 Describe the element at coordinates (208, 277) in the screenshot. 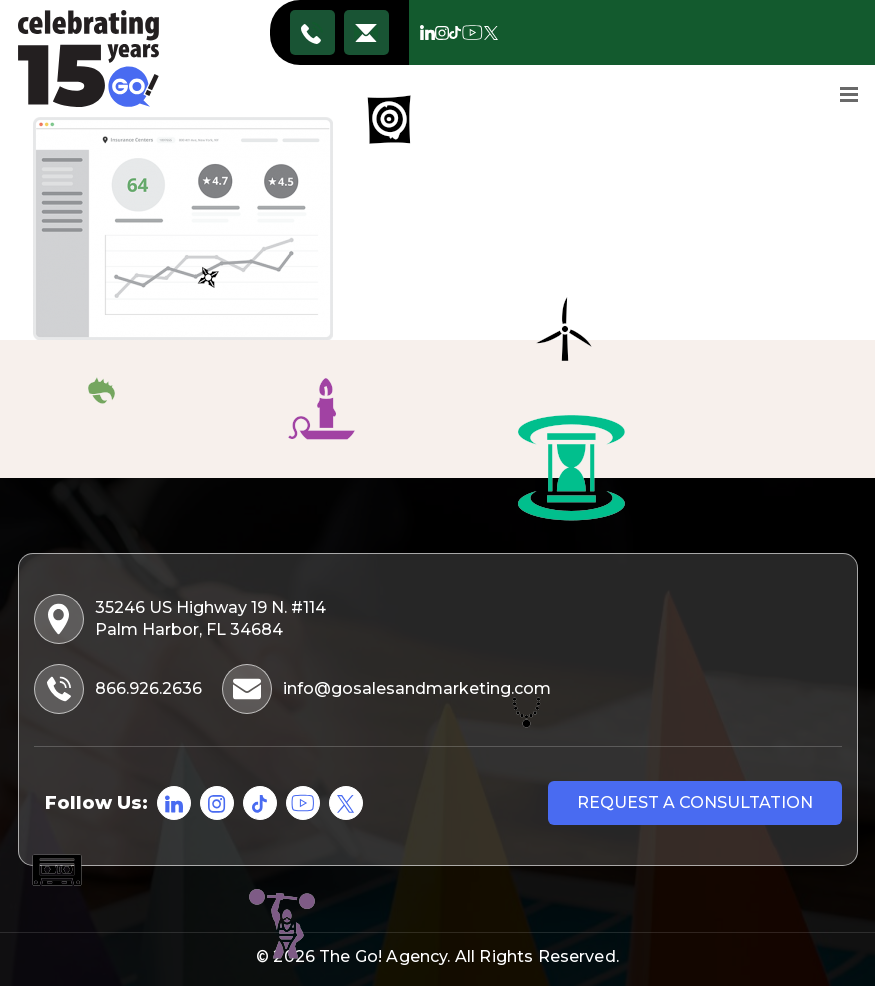

I see `a ninja or stealth-themed game element` at that location.